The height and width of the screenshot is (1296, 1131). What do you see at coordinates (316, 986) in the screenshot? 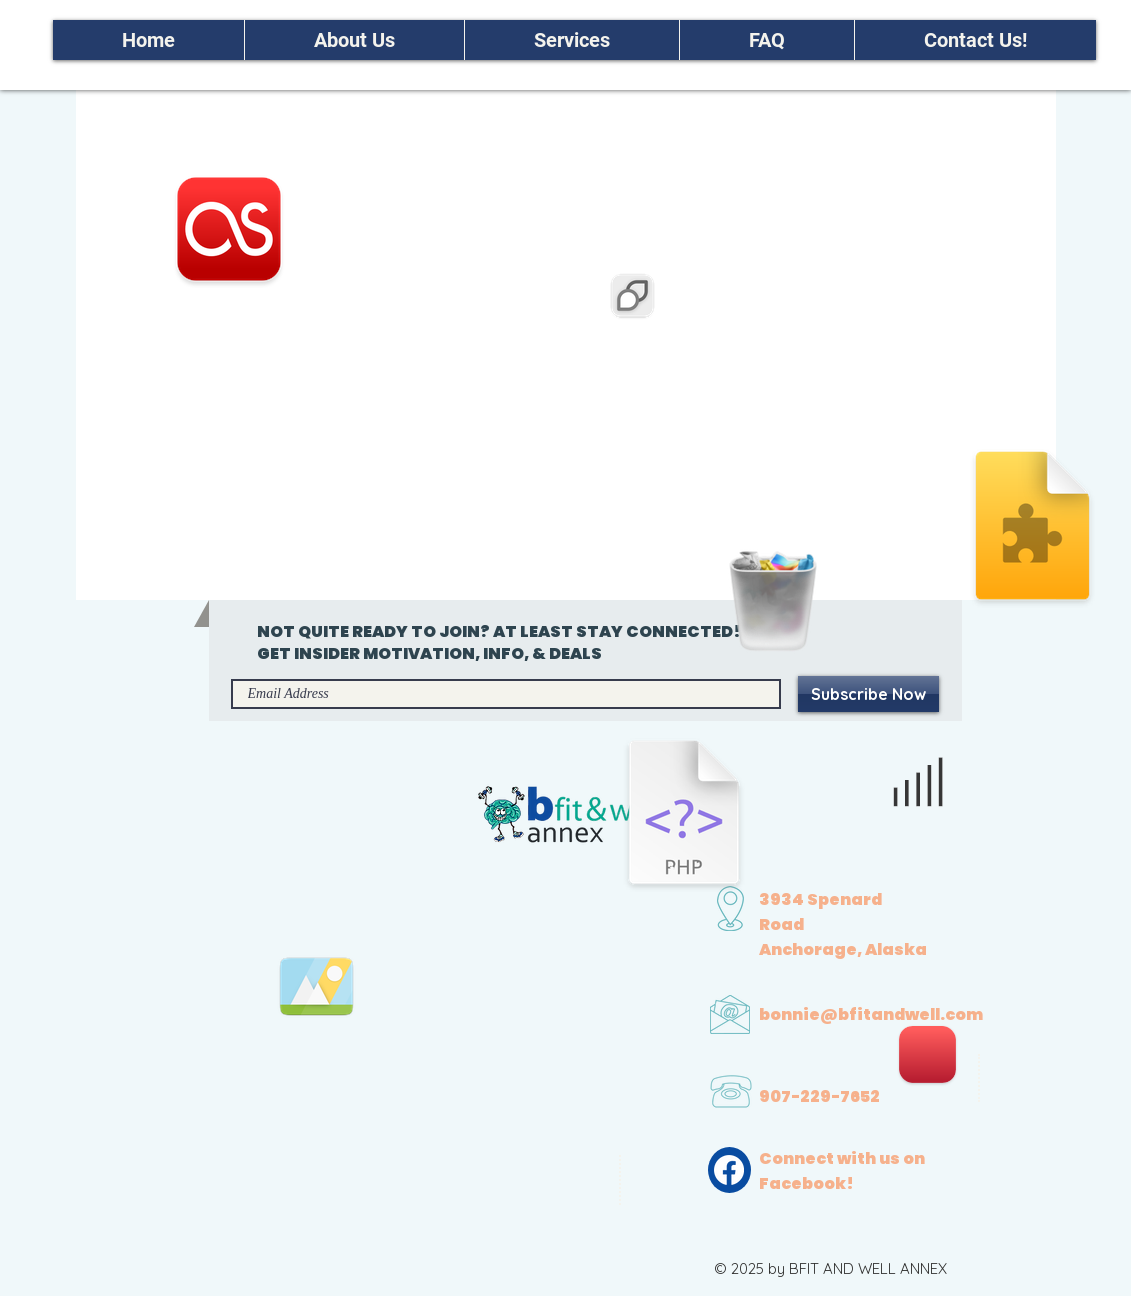
I see `open the photo gallery app` at bounding box center [316, 986].